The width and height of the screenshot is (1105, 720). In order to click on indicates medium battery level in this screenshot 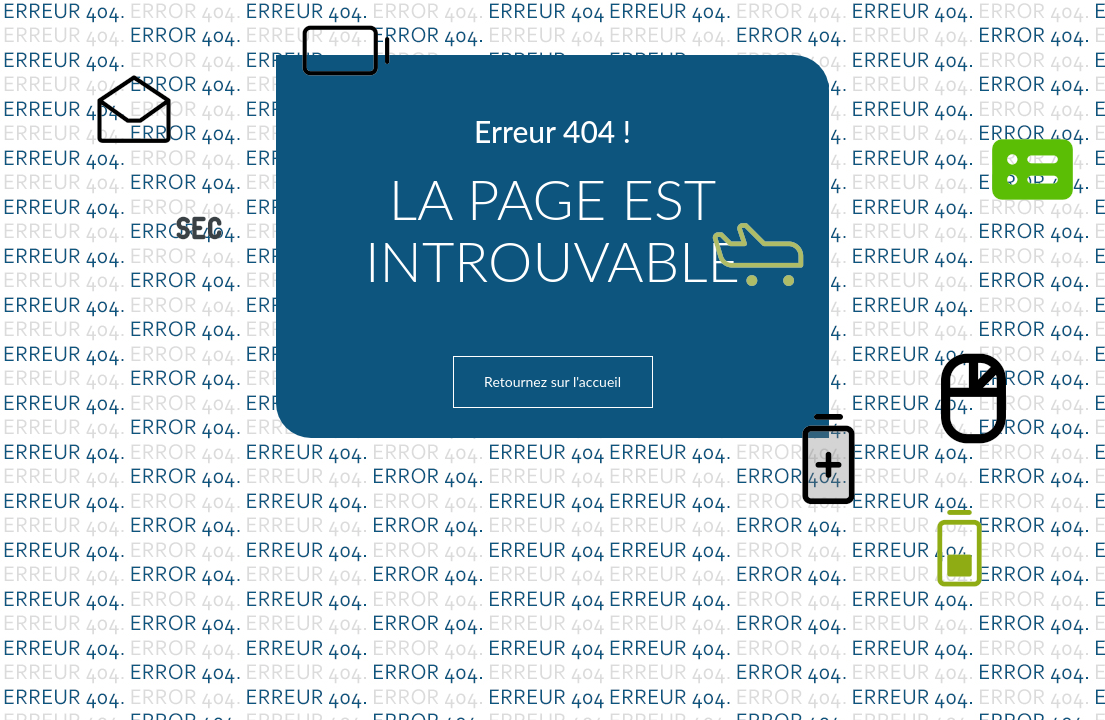, I will do `click(959, 549)`.